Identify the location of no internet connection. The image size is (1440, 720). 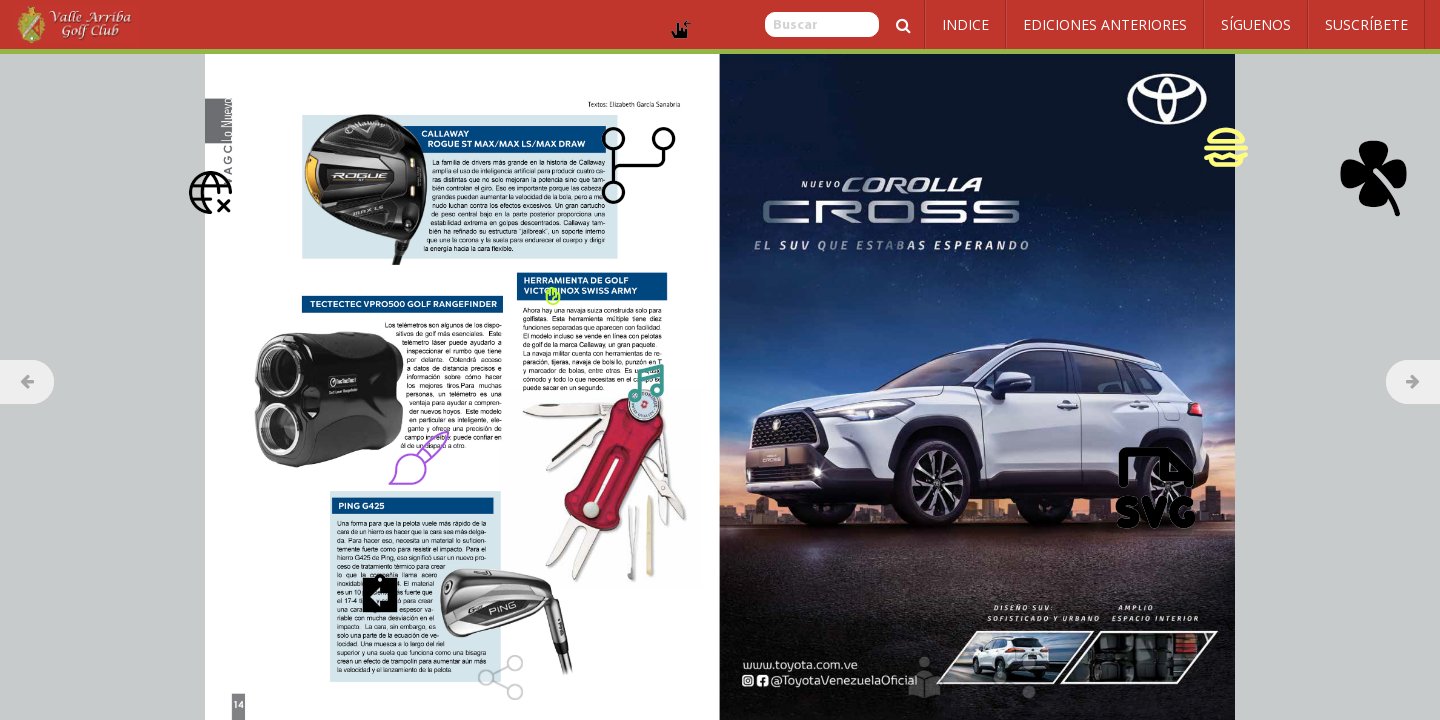
(210, 192).